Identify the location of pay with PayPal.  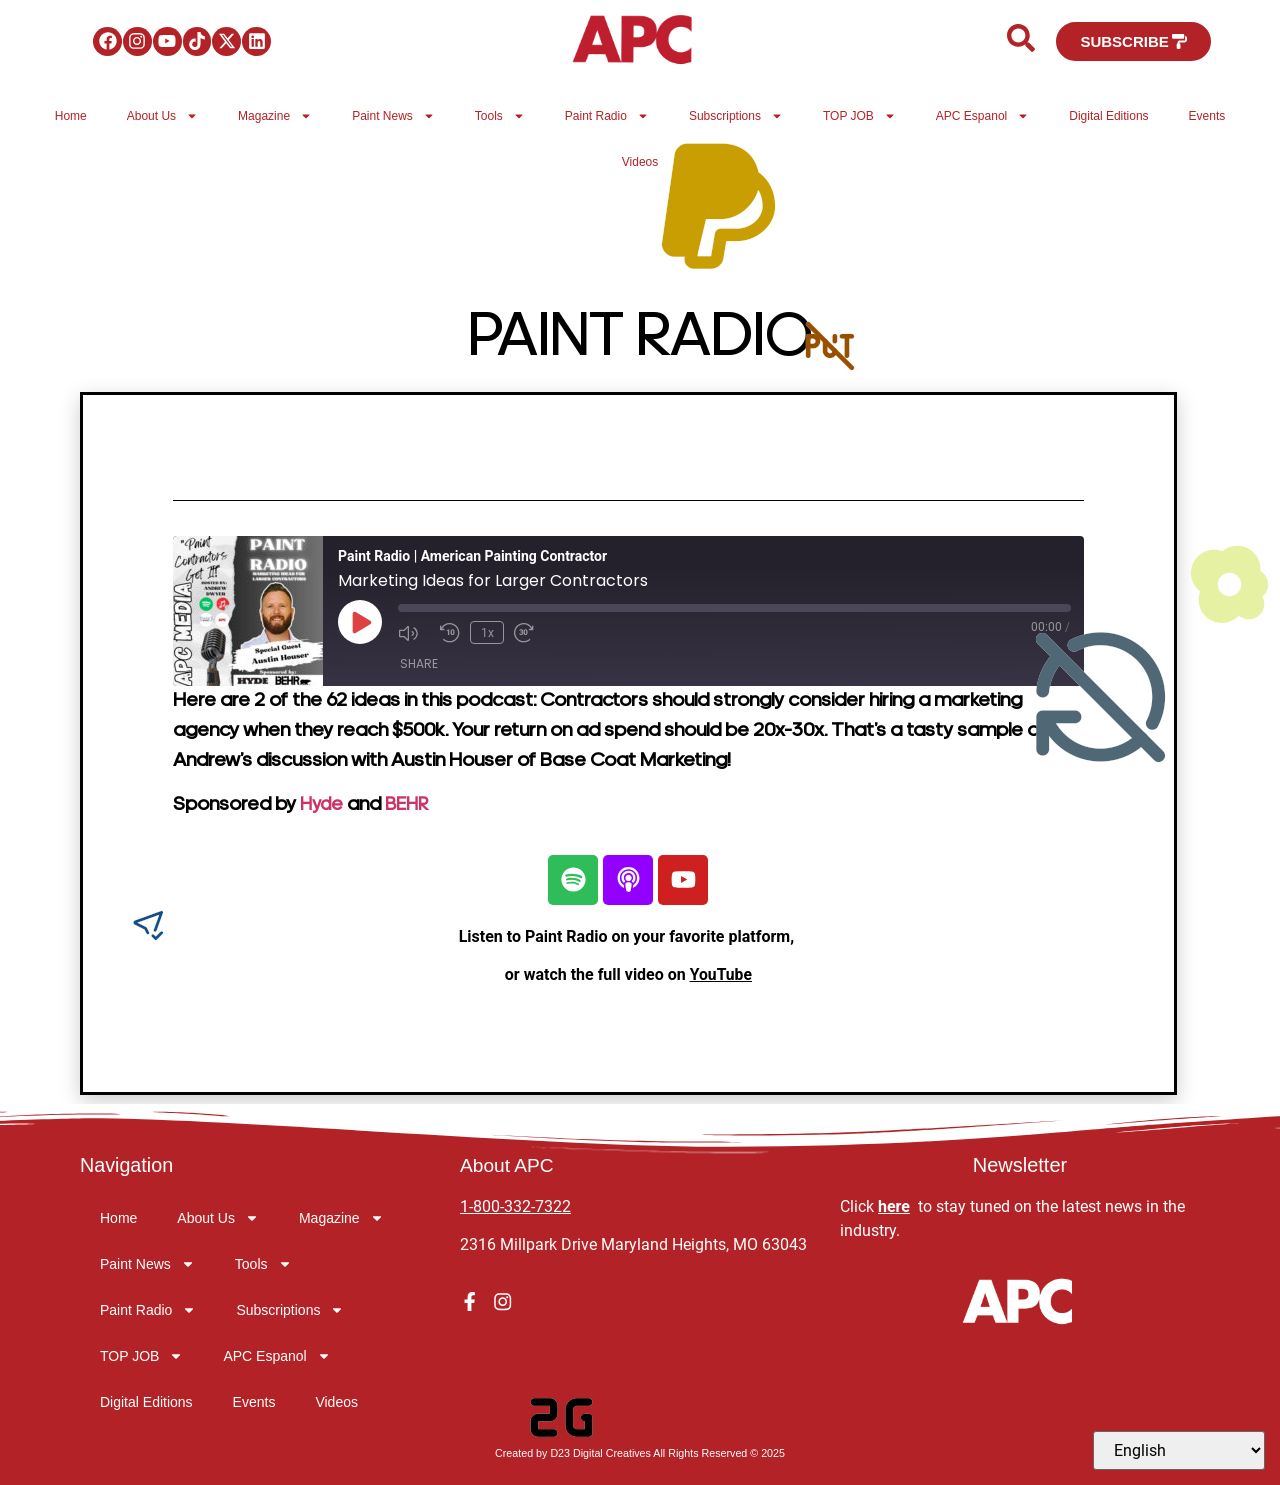
(718, 206).